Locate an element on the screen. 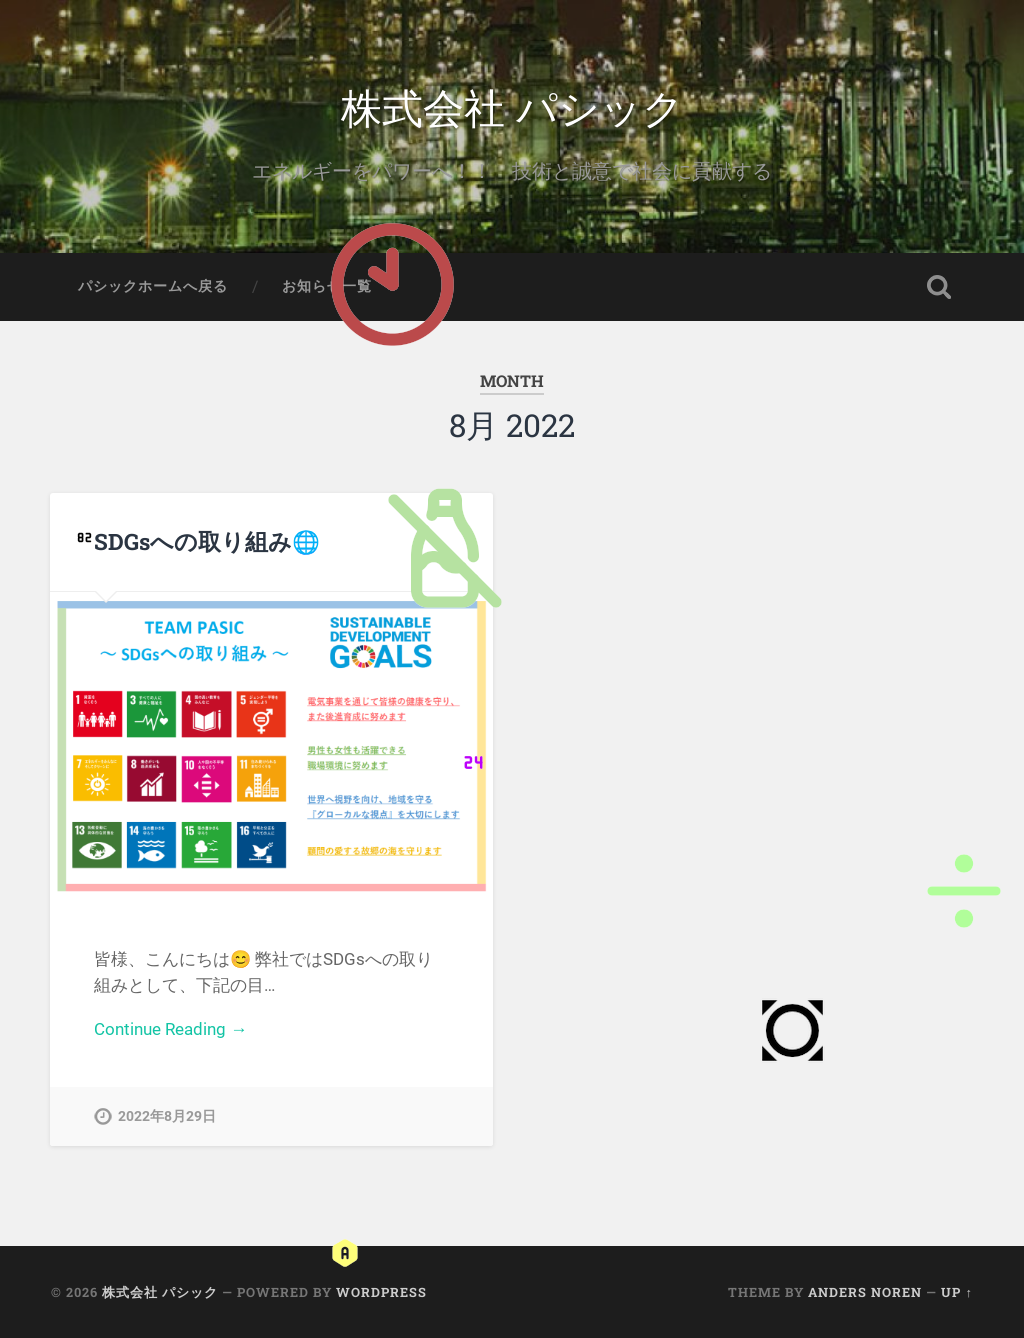  indicates bottles are not permitted is located at coordinates (445, 551).